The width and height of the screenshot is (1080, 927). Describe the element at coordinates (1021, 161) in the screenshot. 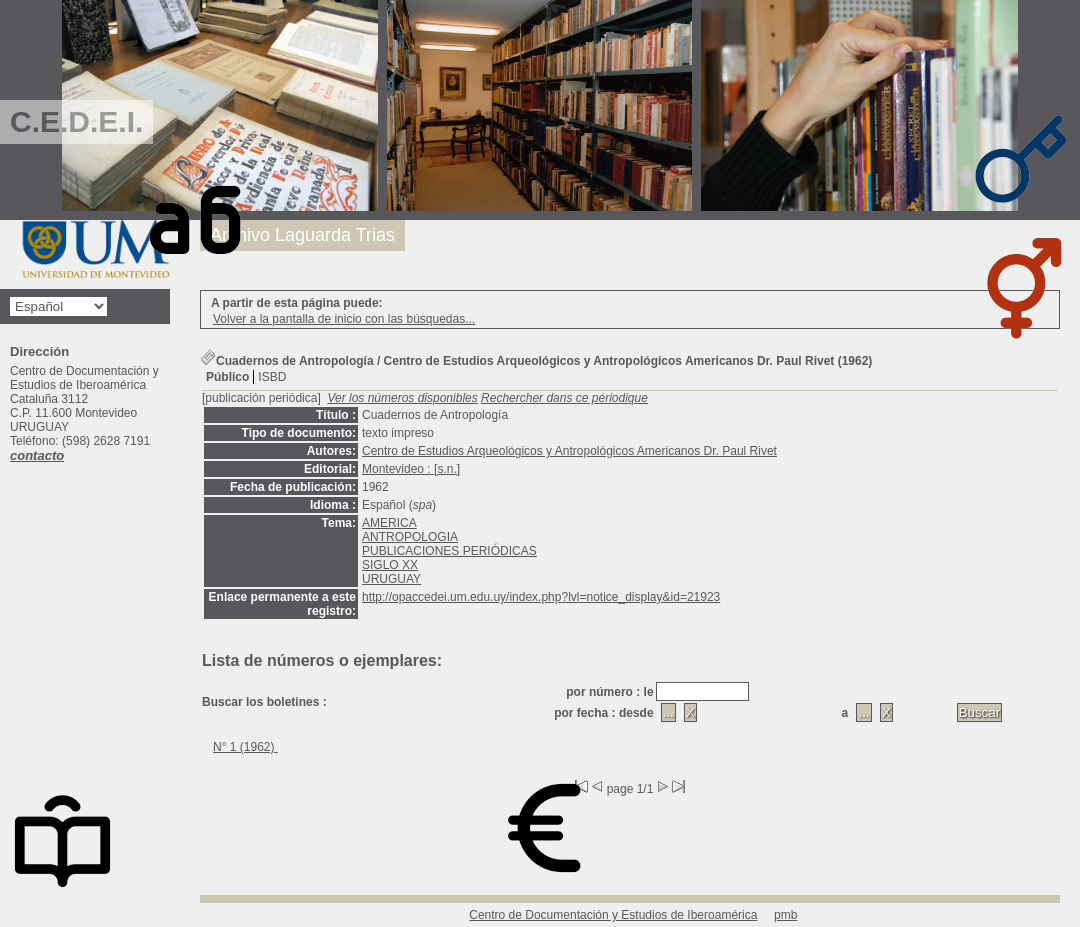

I see `access security or password settings` at that location.